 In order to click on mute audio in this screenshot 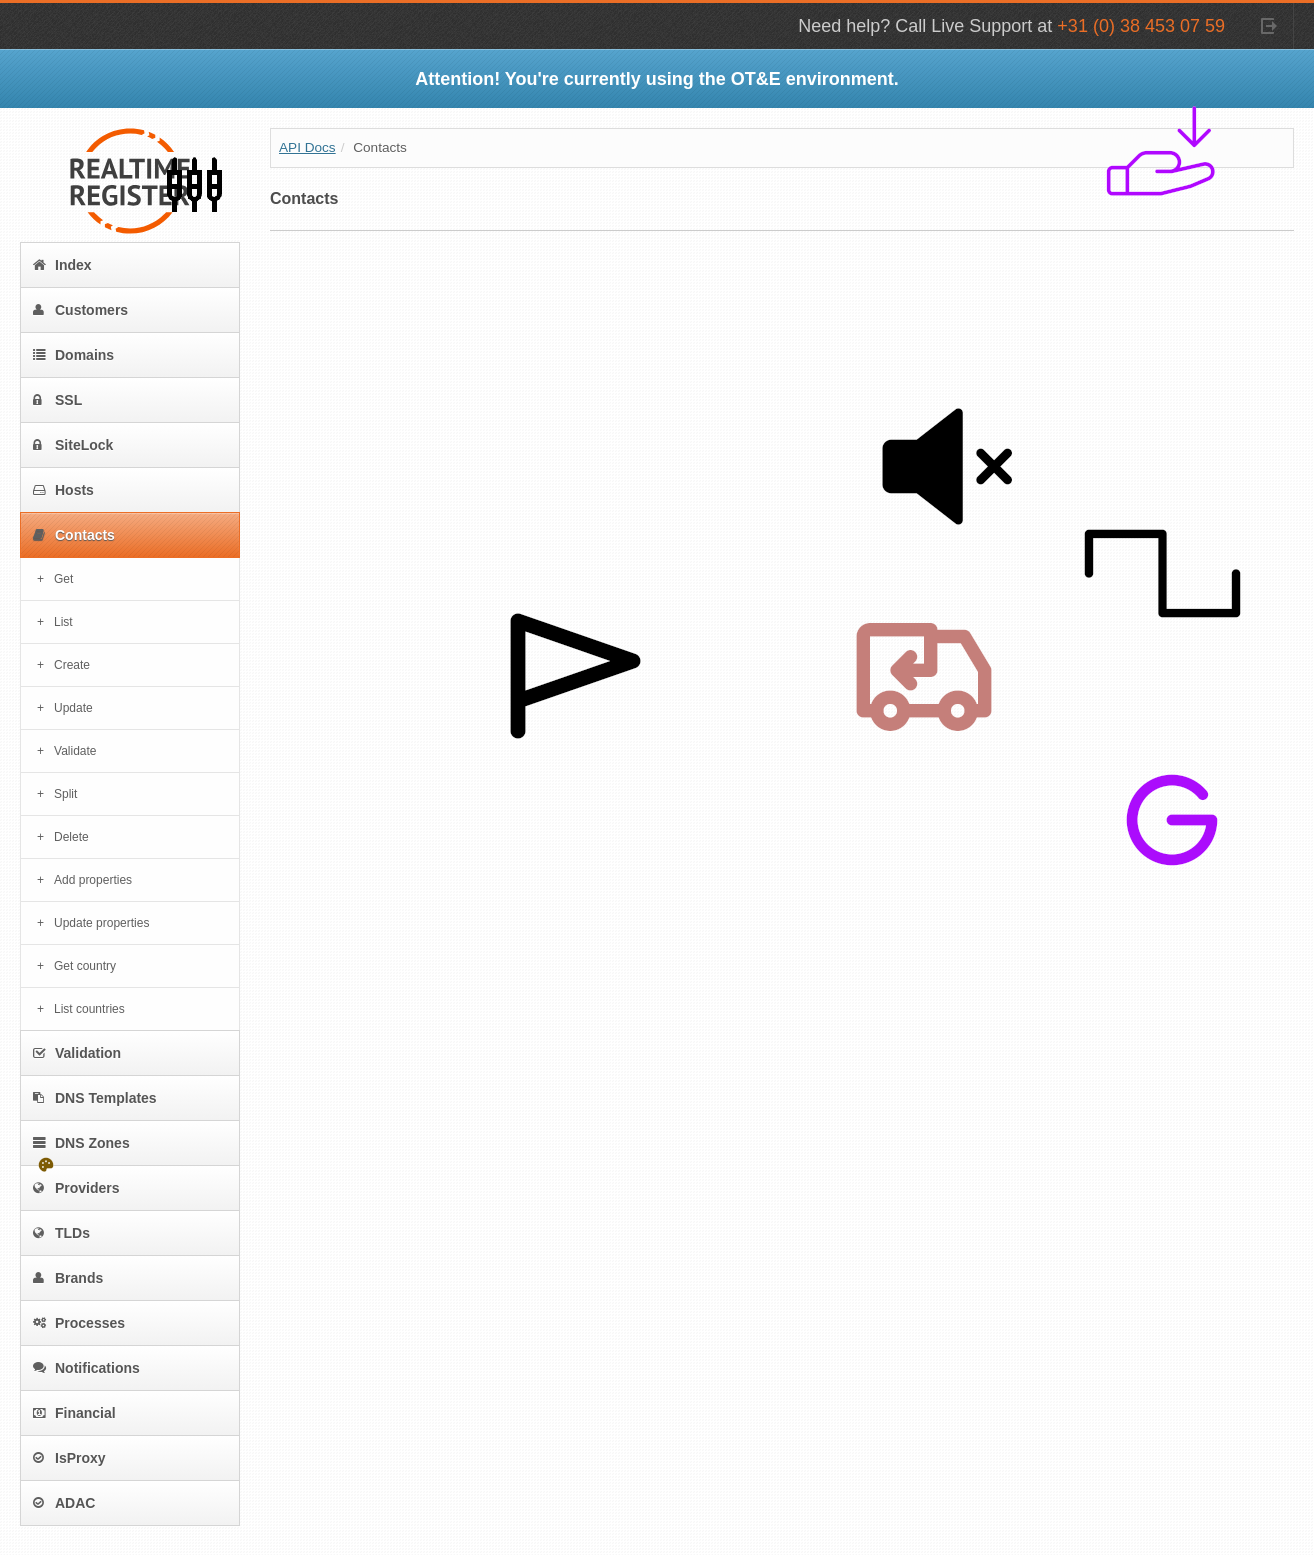, I will do `click(940, 466)`.